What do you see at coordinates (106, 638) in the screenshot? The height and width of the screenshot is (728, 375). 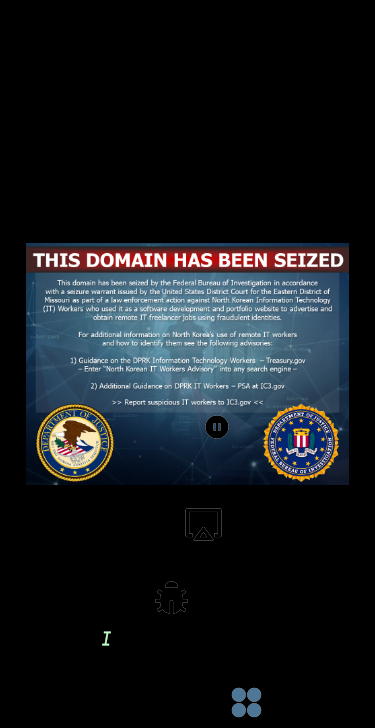 I see `apply italic formatting to selected text` at bounding box center [106, 638].